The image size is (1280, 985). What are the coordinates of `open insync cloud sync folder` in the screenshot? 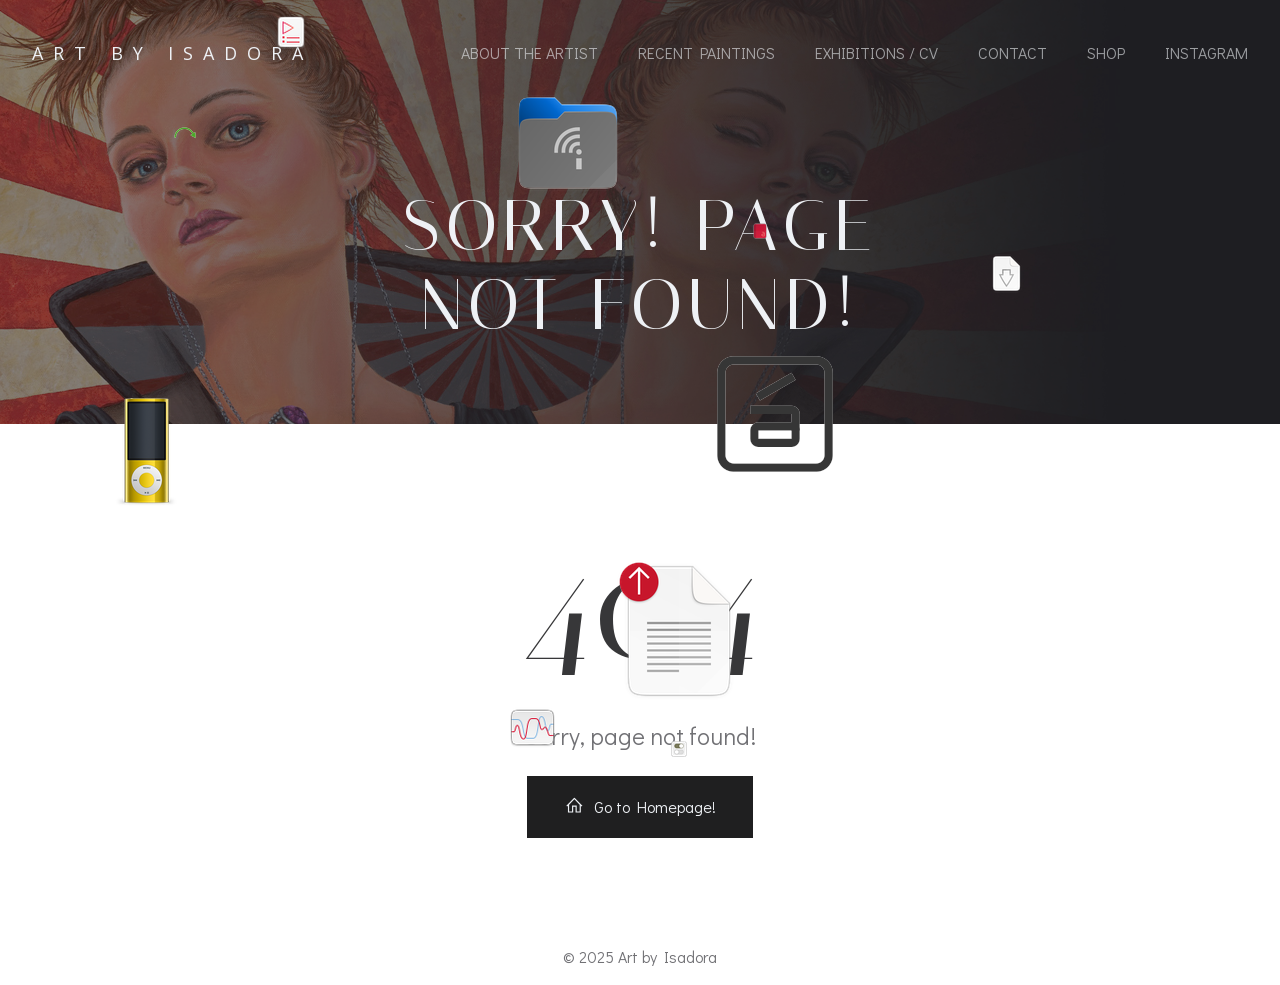 It's located at (568, 143).